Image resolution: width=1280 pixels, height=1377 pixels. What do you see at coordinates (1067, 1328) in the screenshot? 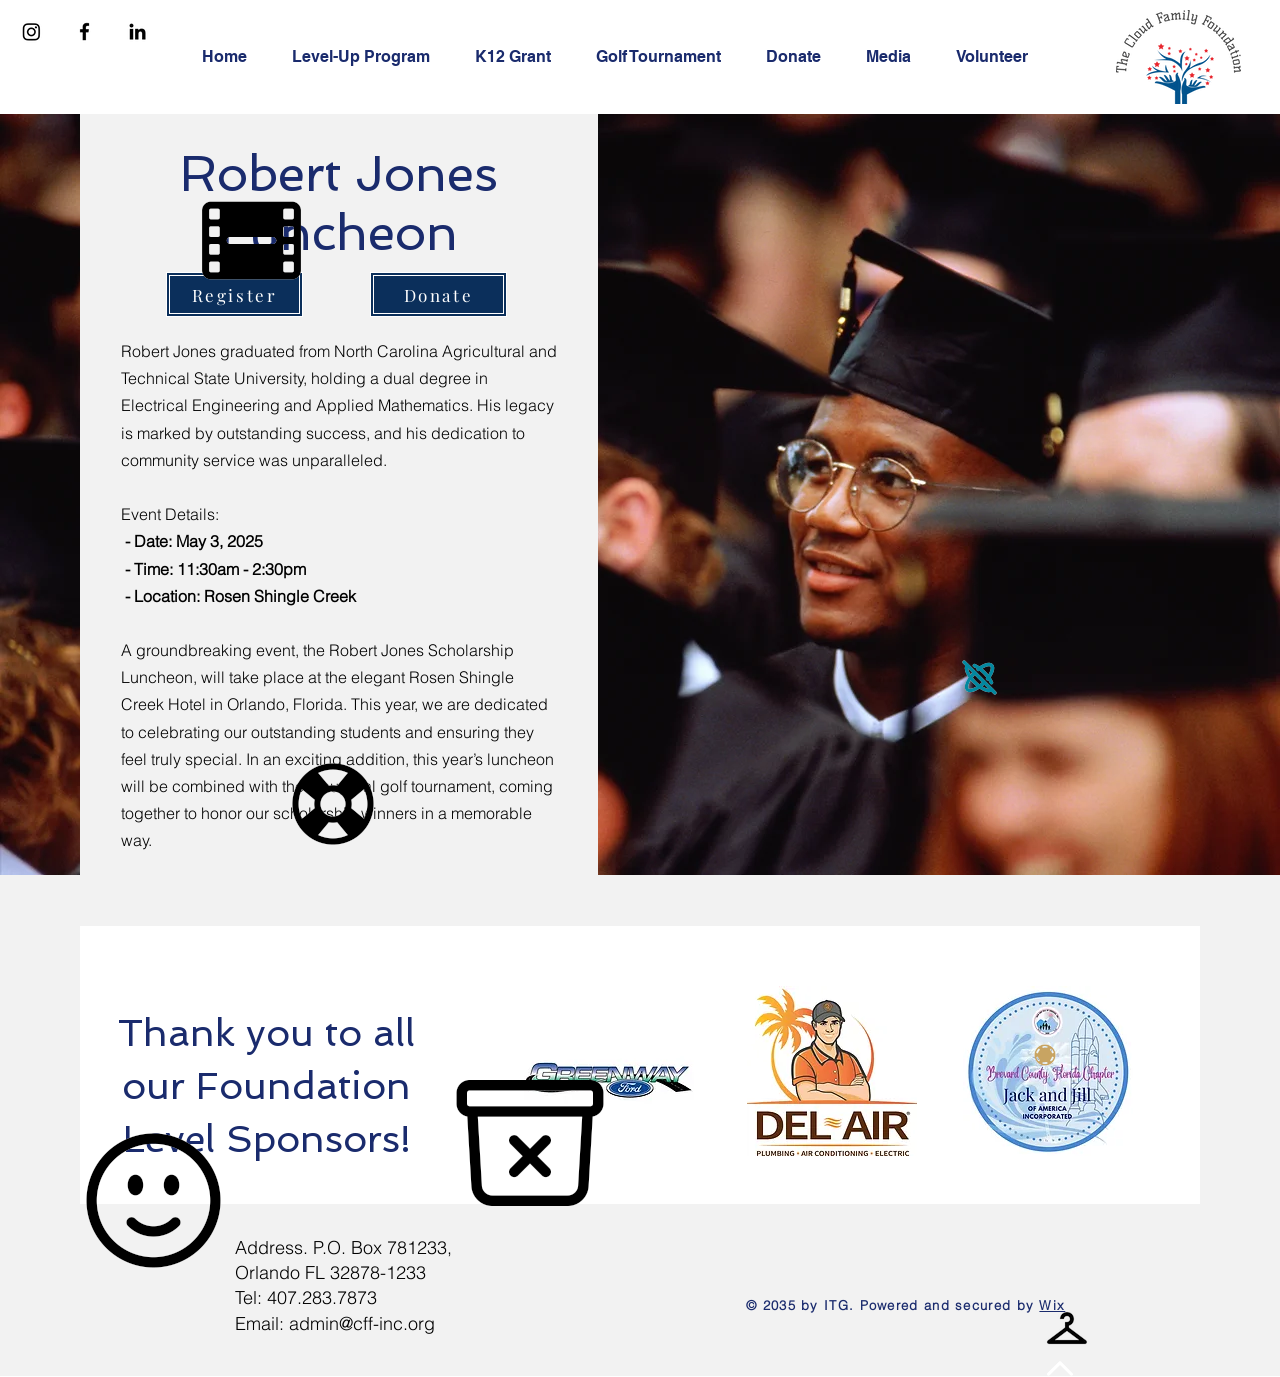
I see `access wardrobe or clothing options` at bounding box center [1067, 1328].